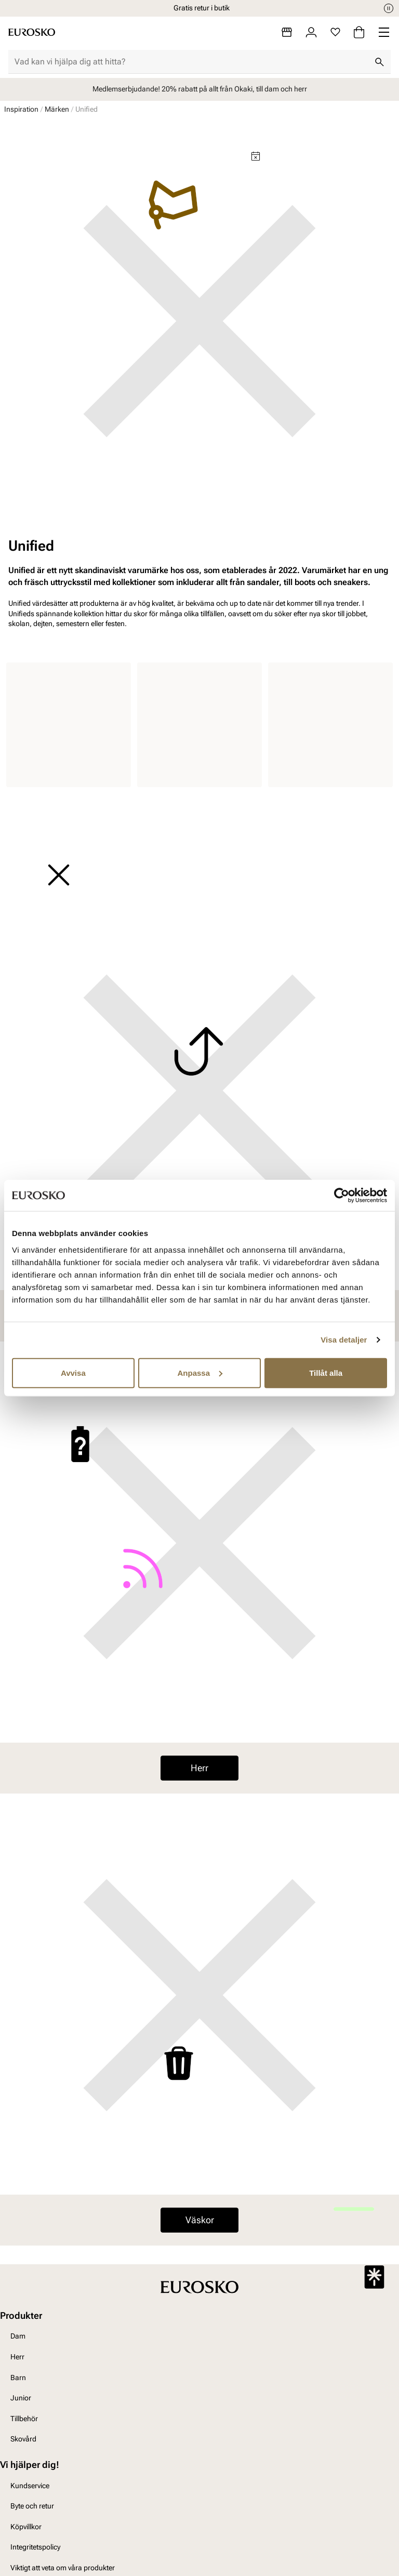  Describe the element at coordinates (374, 2277) in the screenshot. I see `open linktree profile` at that location.